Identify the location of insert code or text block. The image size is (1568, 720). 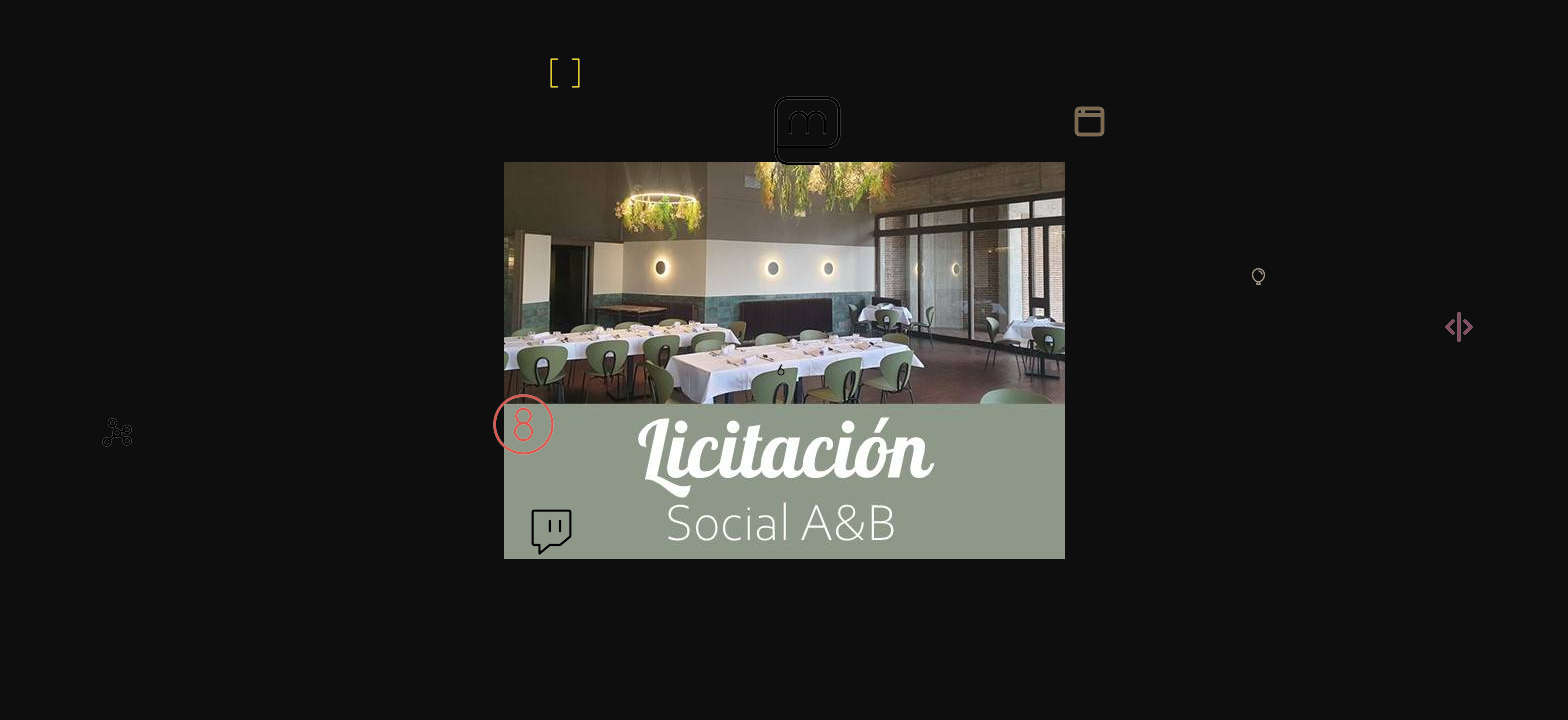
(565, 73).